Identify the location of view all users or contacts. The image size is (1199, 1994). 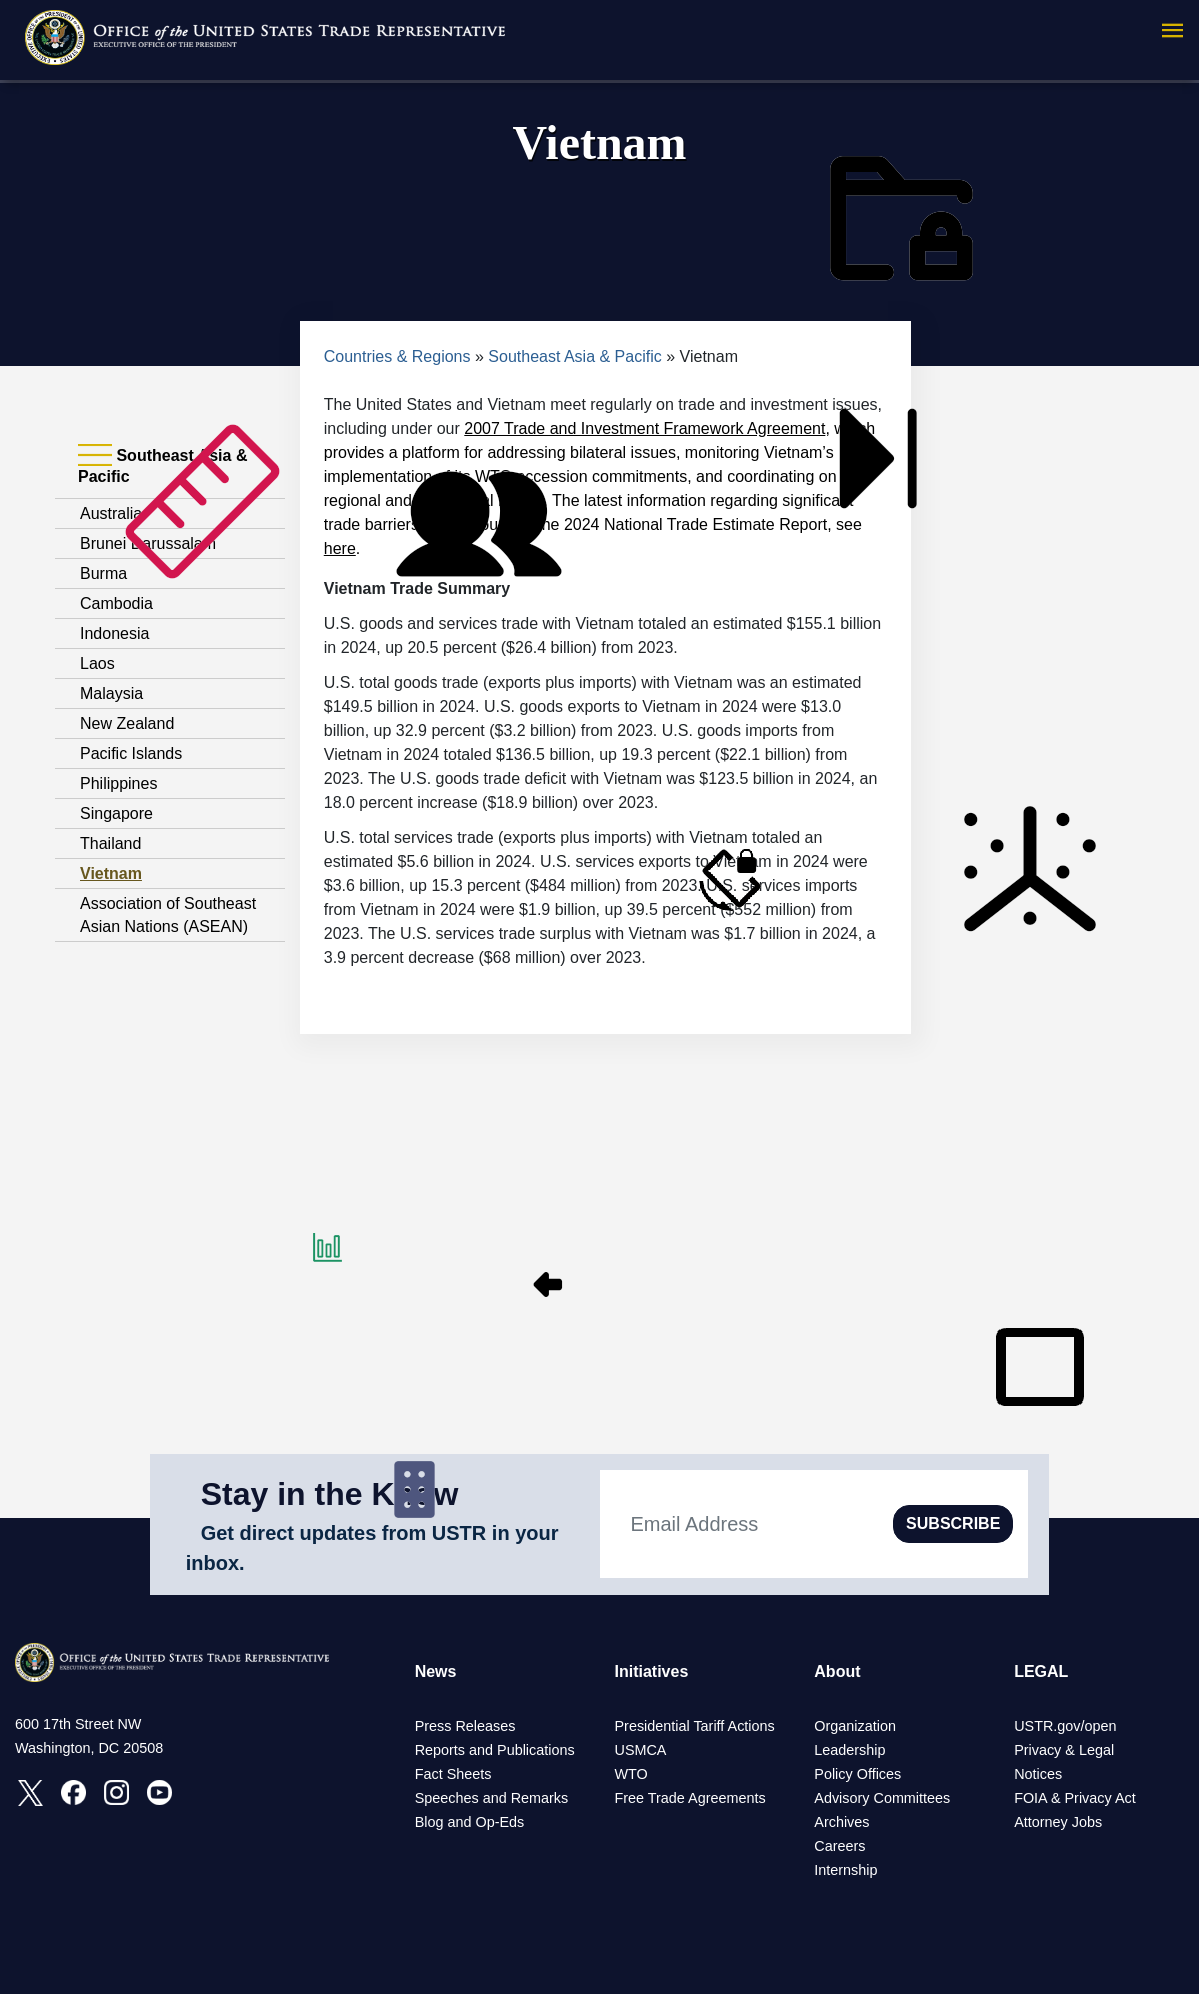
(479, 524).